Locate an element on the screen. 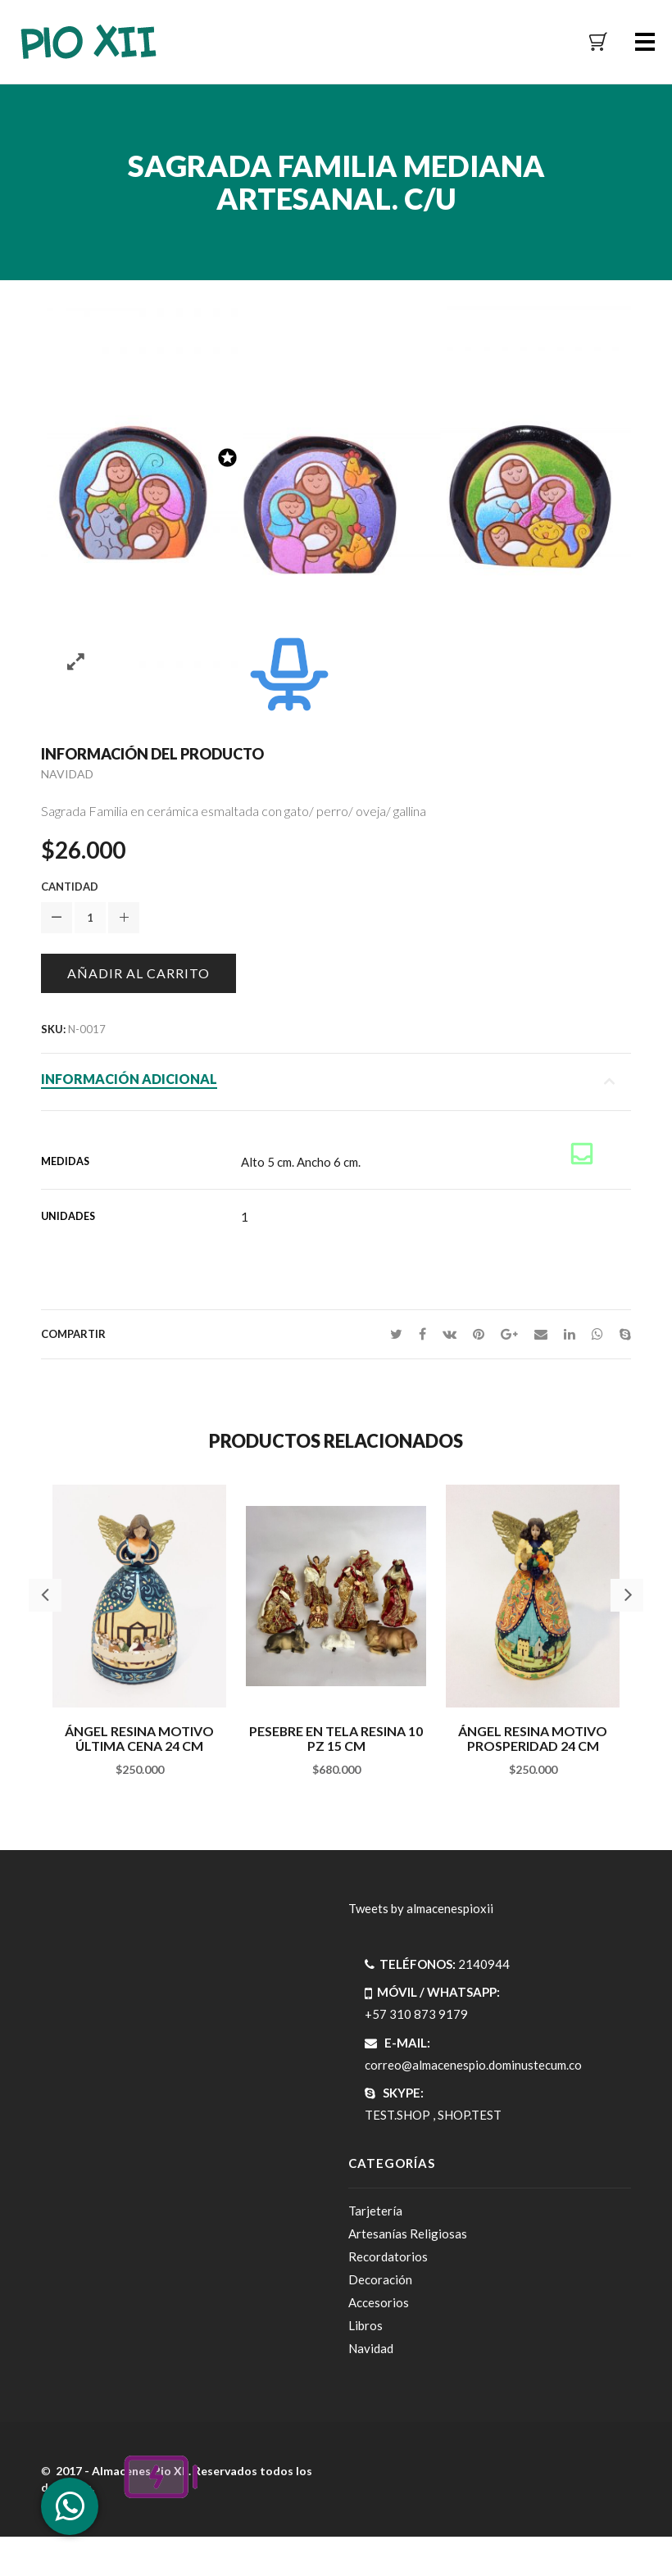  view favorites or starred items is located at coordinates (227, 457).